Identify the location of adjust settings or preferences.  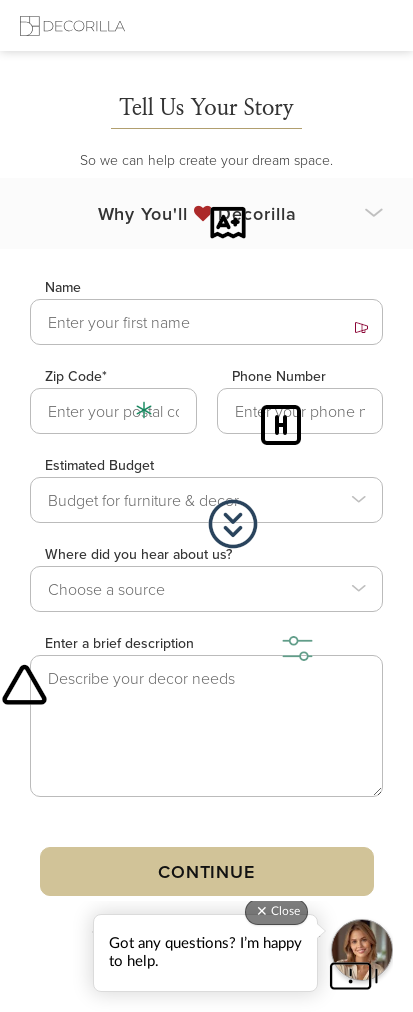
(297, 648).